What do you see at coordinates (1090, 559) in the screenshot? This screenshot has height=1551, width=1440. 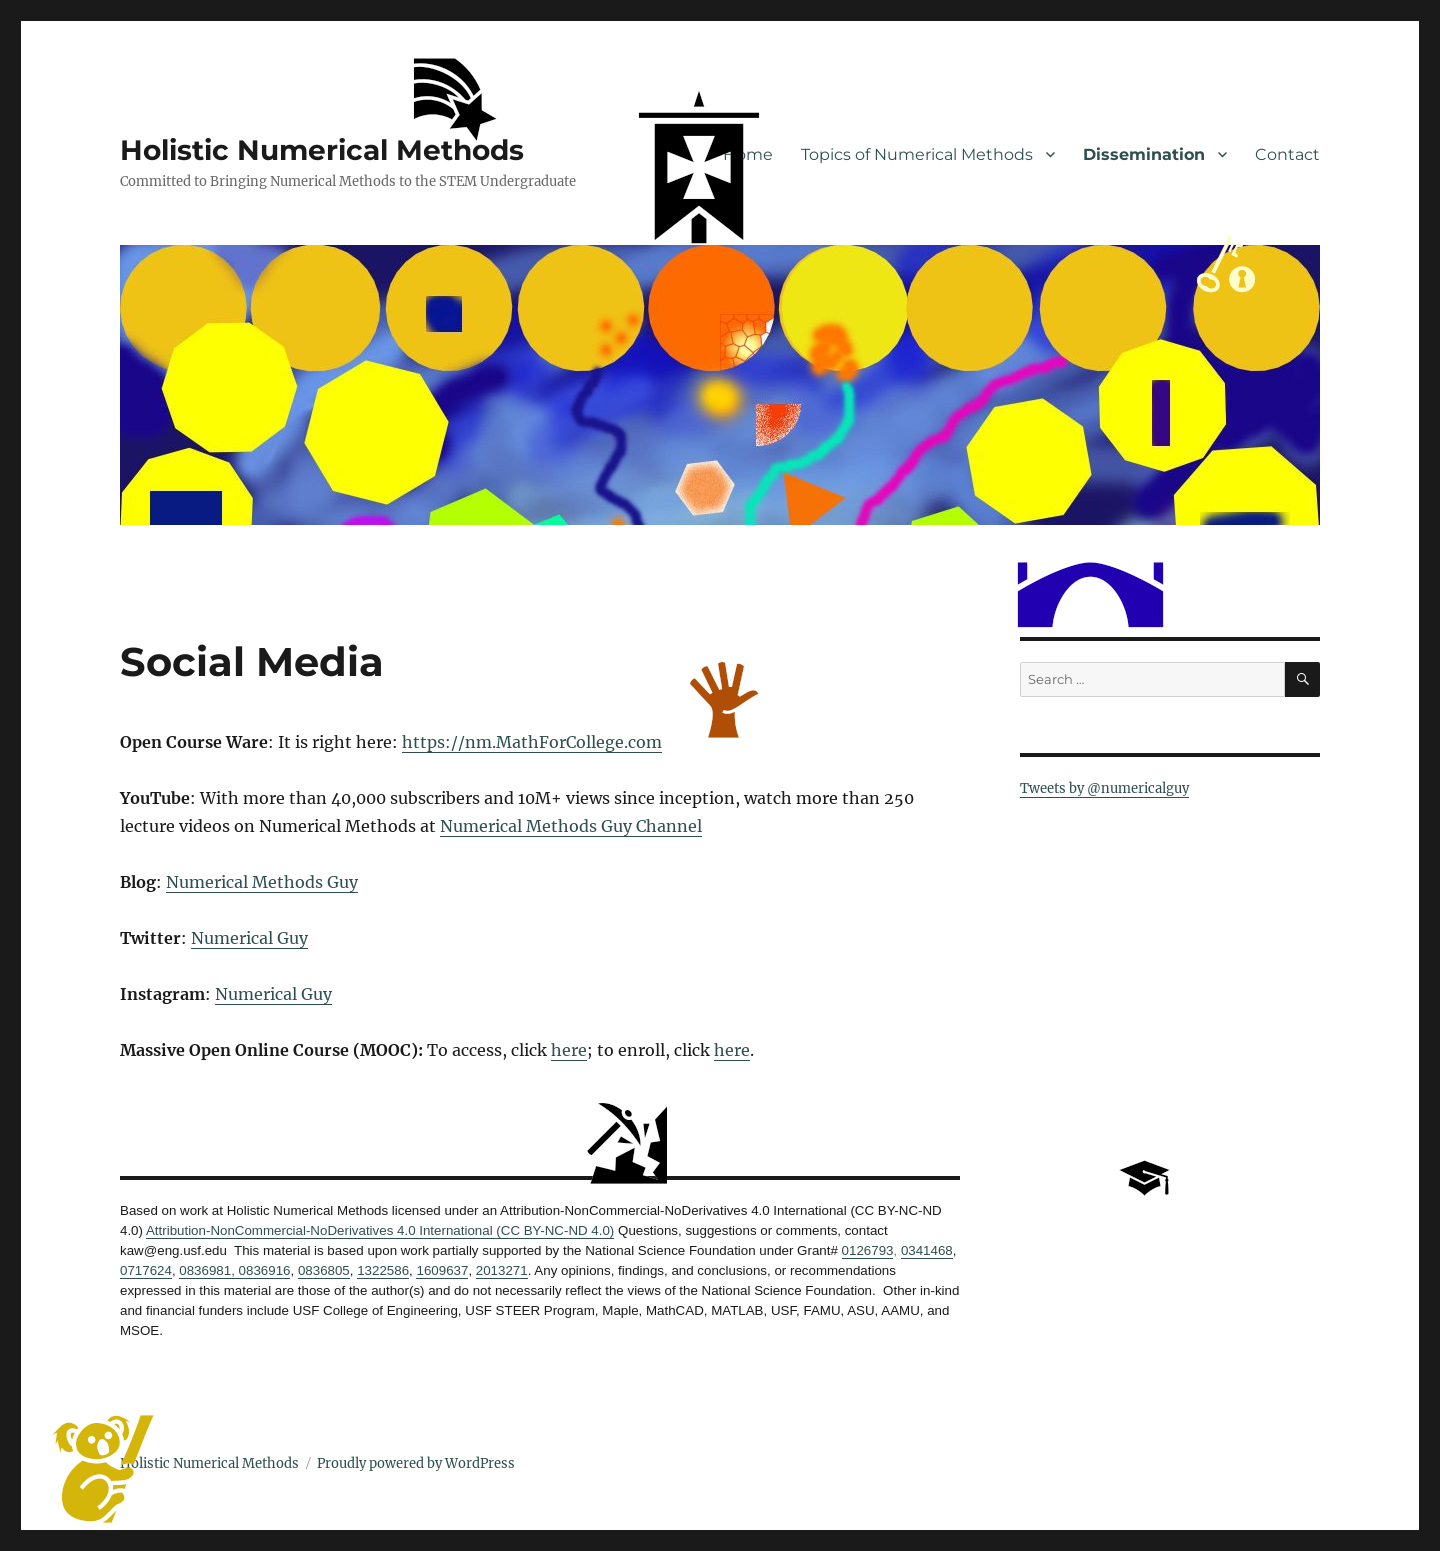 I see `build or place a bridge structure` at bounding box center [1090, 559].